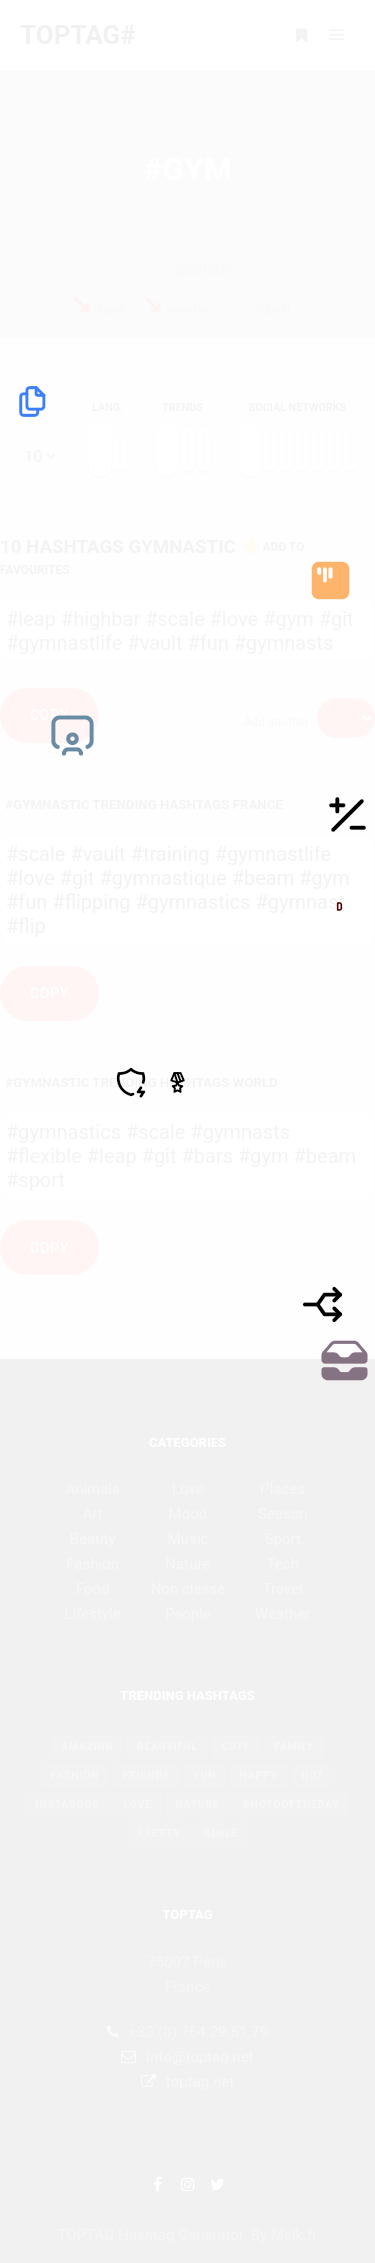  Describe the element at coordinates (347, 815) in the screenshot. I see `toggle between adding and subtracting values` at that location.